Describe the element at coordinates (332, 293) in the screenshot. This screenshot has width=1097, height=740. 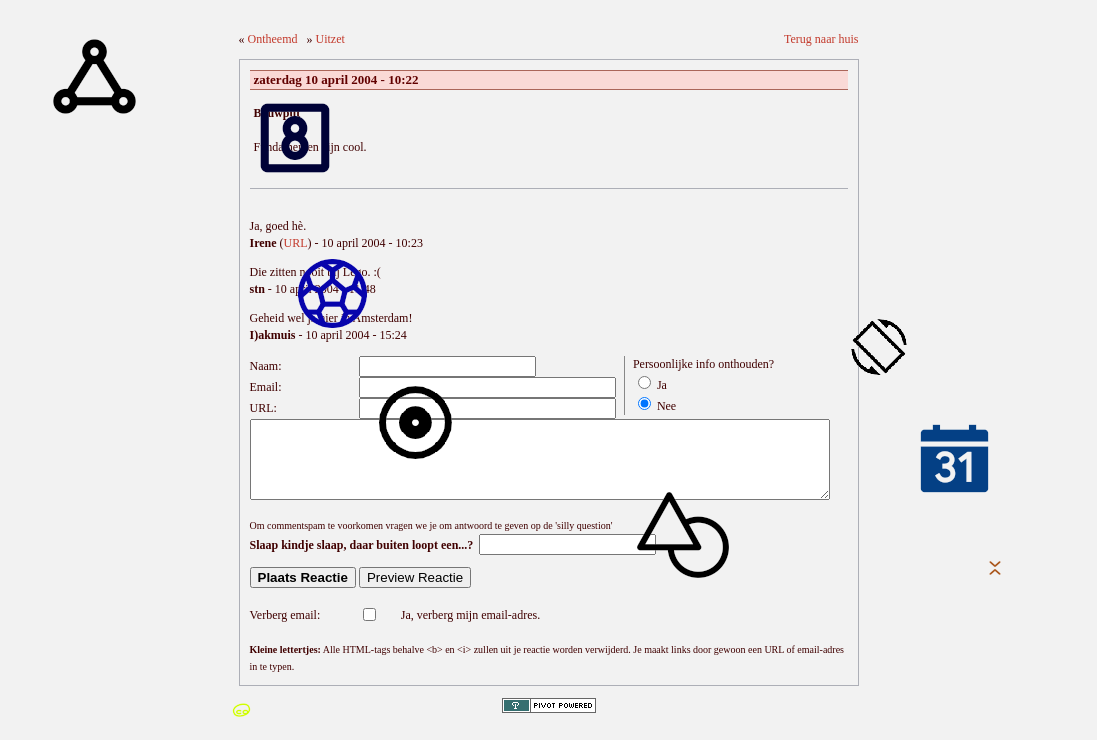
I see `access sports or football content` at that location.